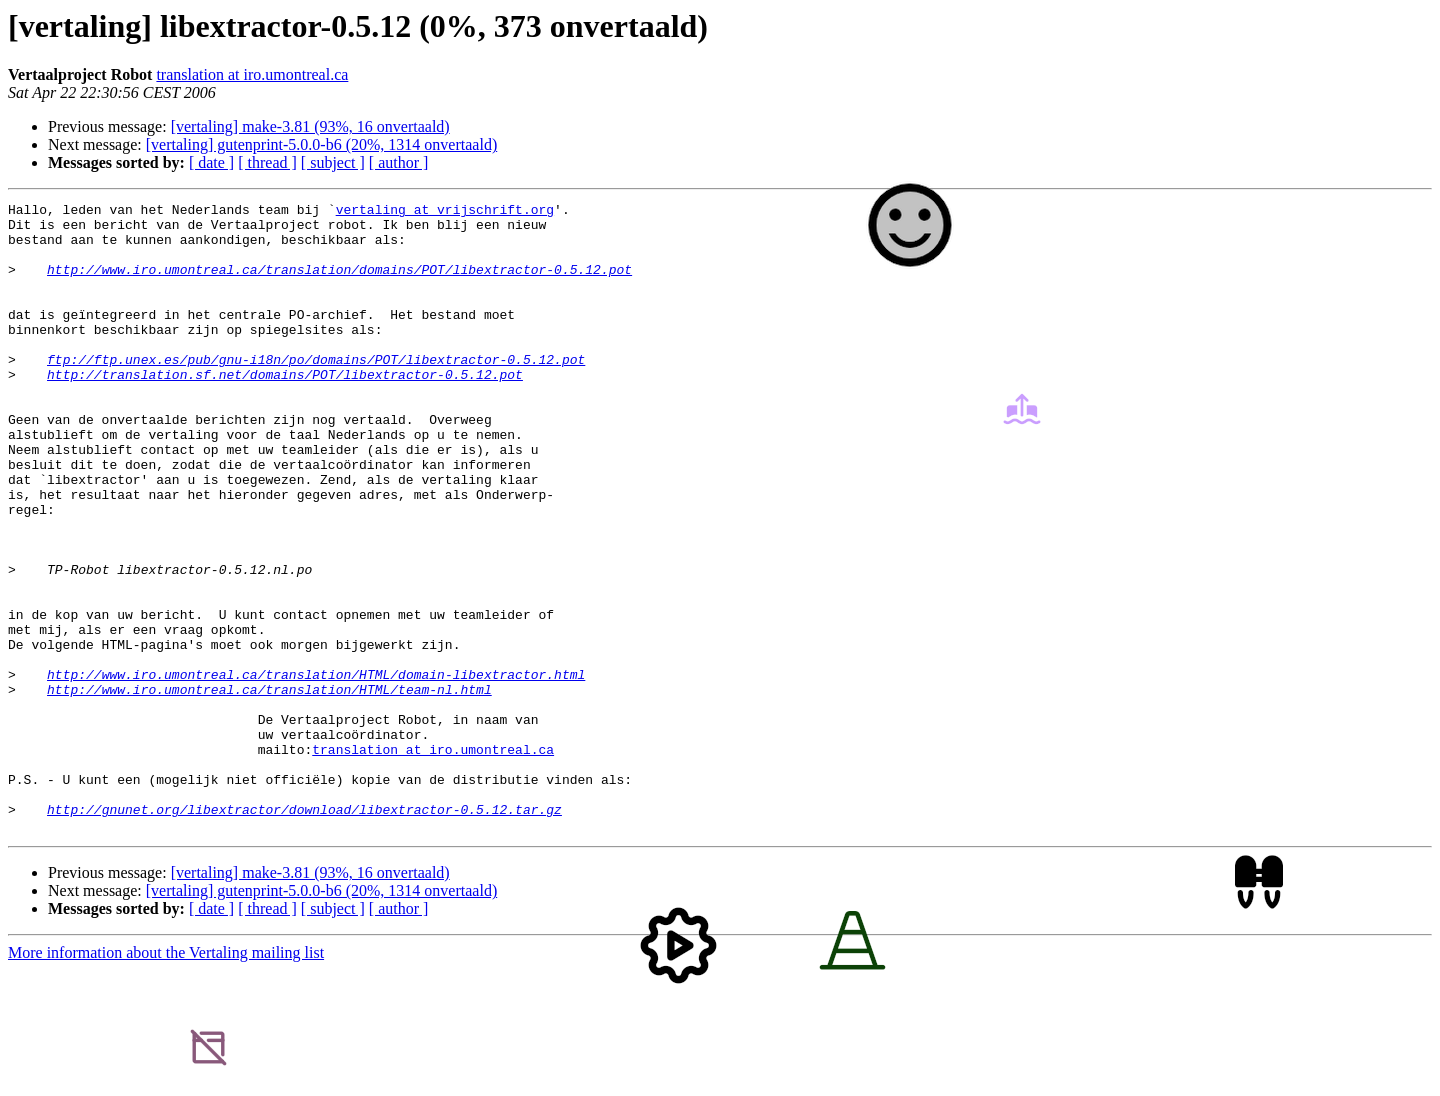 The width and height of the screenshot is (1440, 1096). What do you see at coordinates (208, 1047) in the screenshot?
I see `browser window disabled or unavailable` at bounding box center [208, 1047].